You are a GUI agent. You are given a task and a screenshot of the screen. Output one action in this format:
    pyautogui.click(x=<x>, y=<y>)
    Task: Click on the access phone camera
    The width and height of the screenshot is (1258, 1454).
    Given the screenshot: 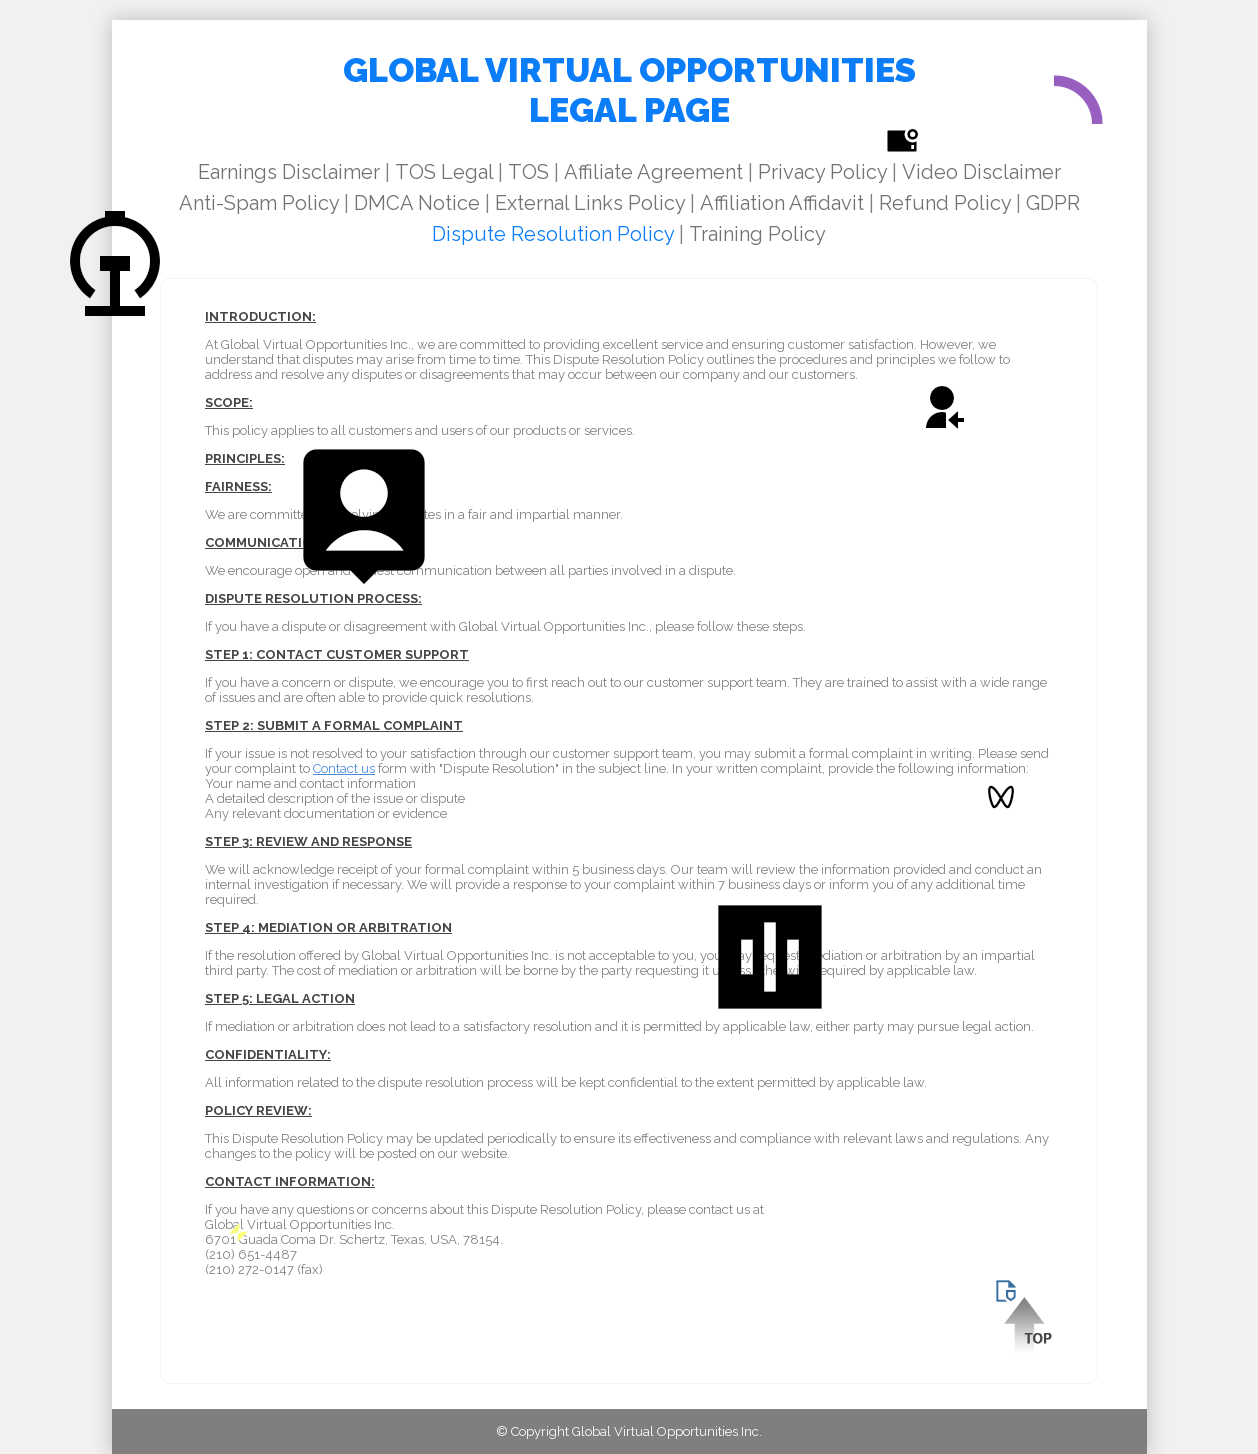 What is the action you would take?
    pyautogui.click(x=902, y=141)
    